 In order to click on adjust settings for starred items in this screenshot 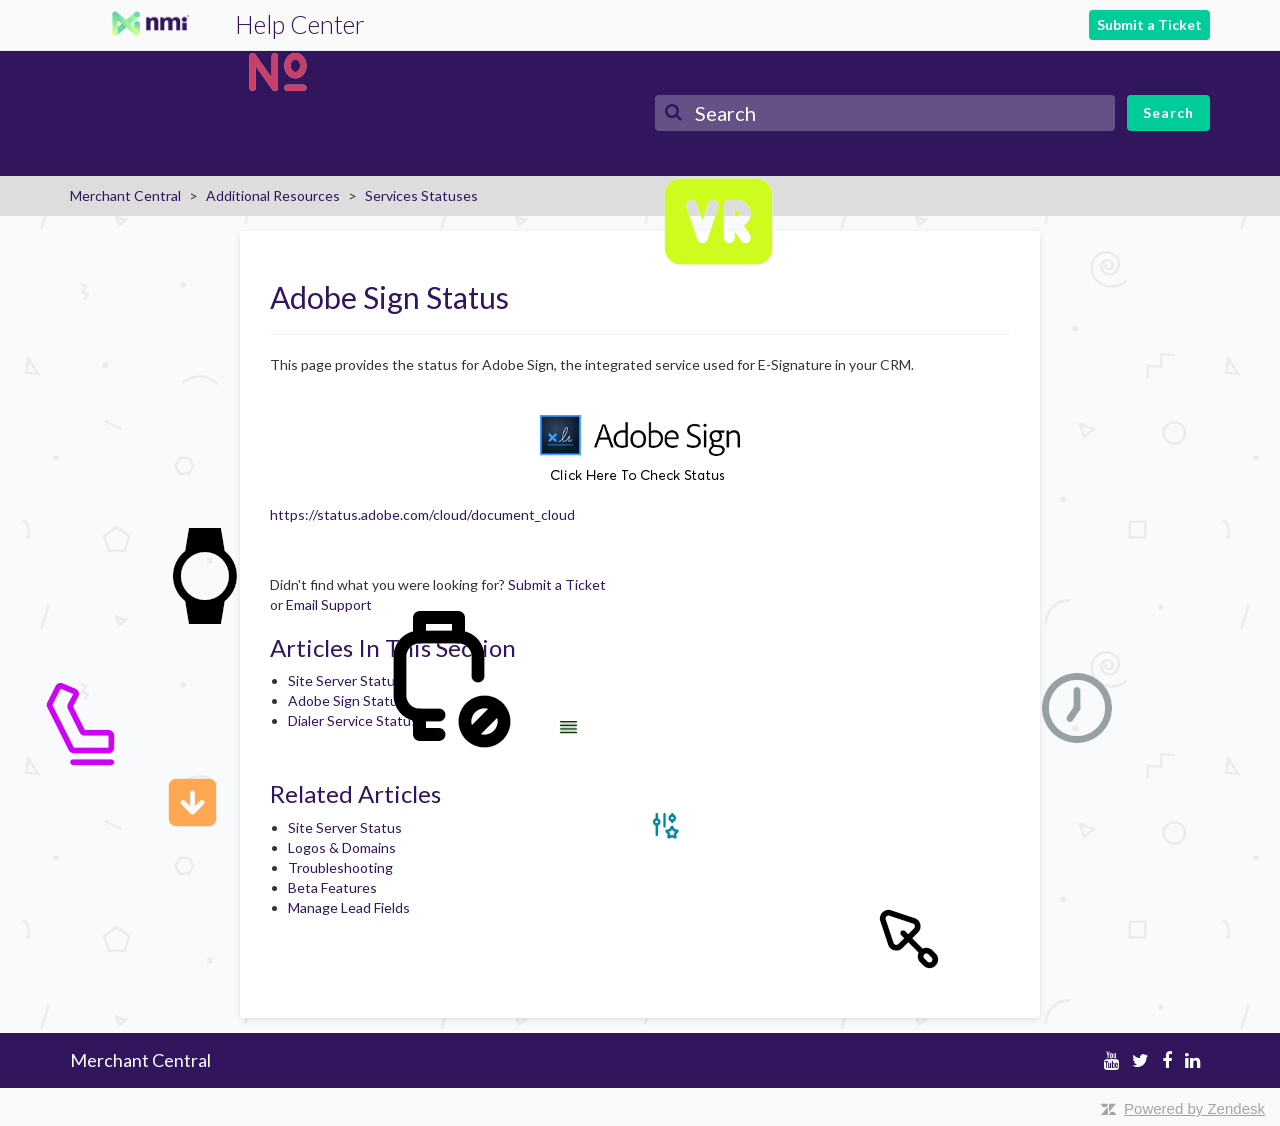, I will do `click(664, 824)`.